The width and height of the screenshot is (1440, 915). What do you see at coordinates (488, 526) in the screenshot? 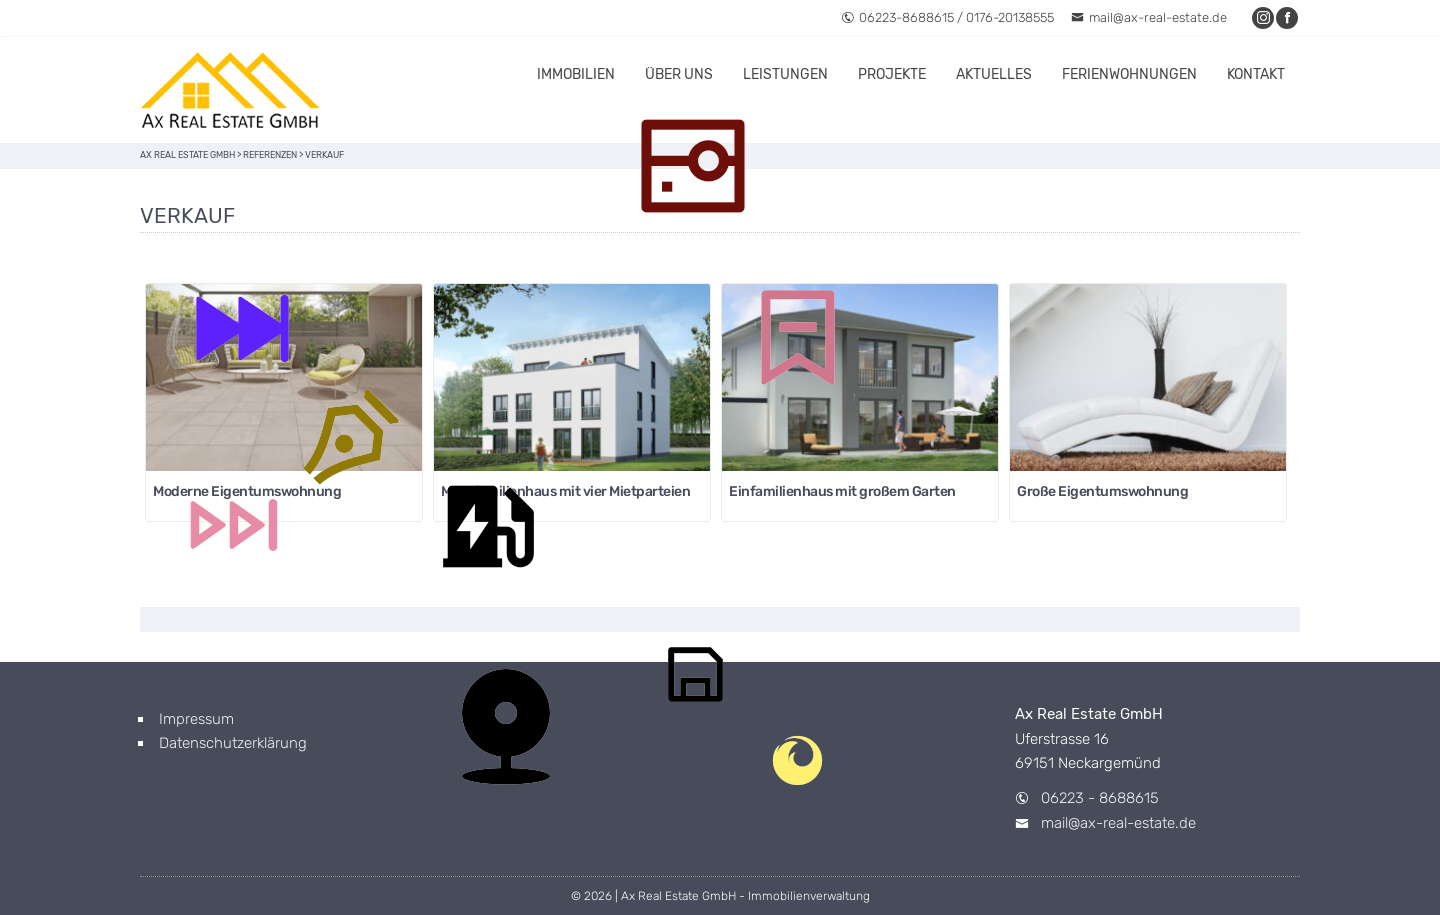
I see `find nearby EV charging stations` at bounding box center [488, 526].